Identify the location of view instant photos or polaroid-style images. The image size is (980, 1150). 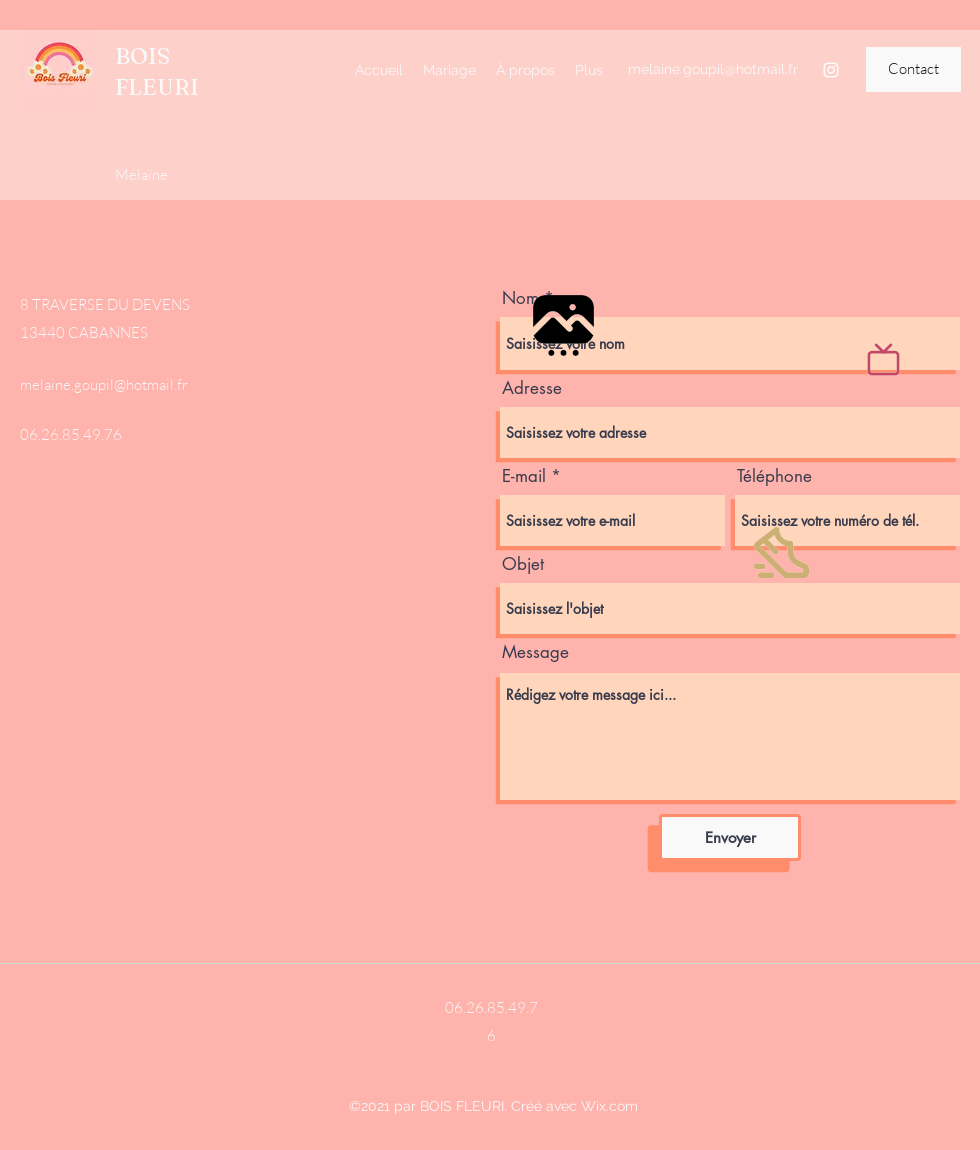
(563, 325).